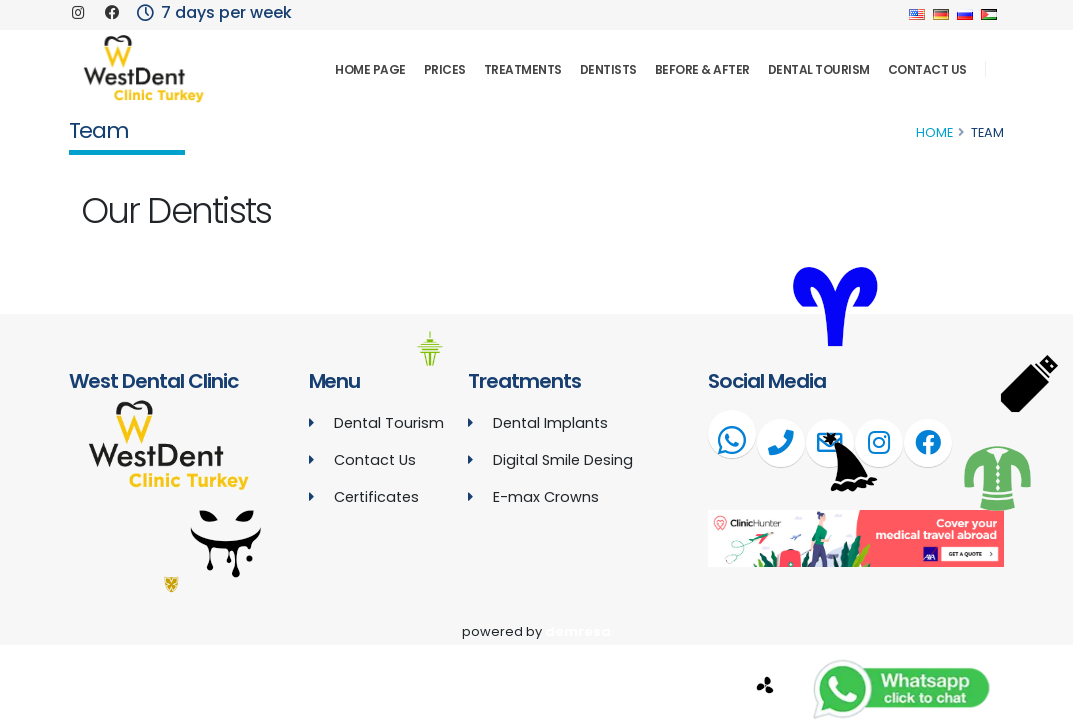 This screenshot has height=720, width=1073. What do you see at coordinates (171, 584) in the screenshot?
I see `activate shield or defensive ability` at bounding box center [171, 584].